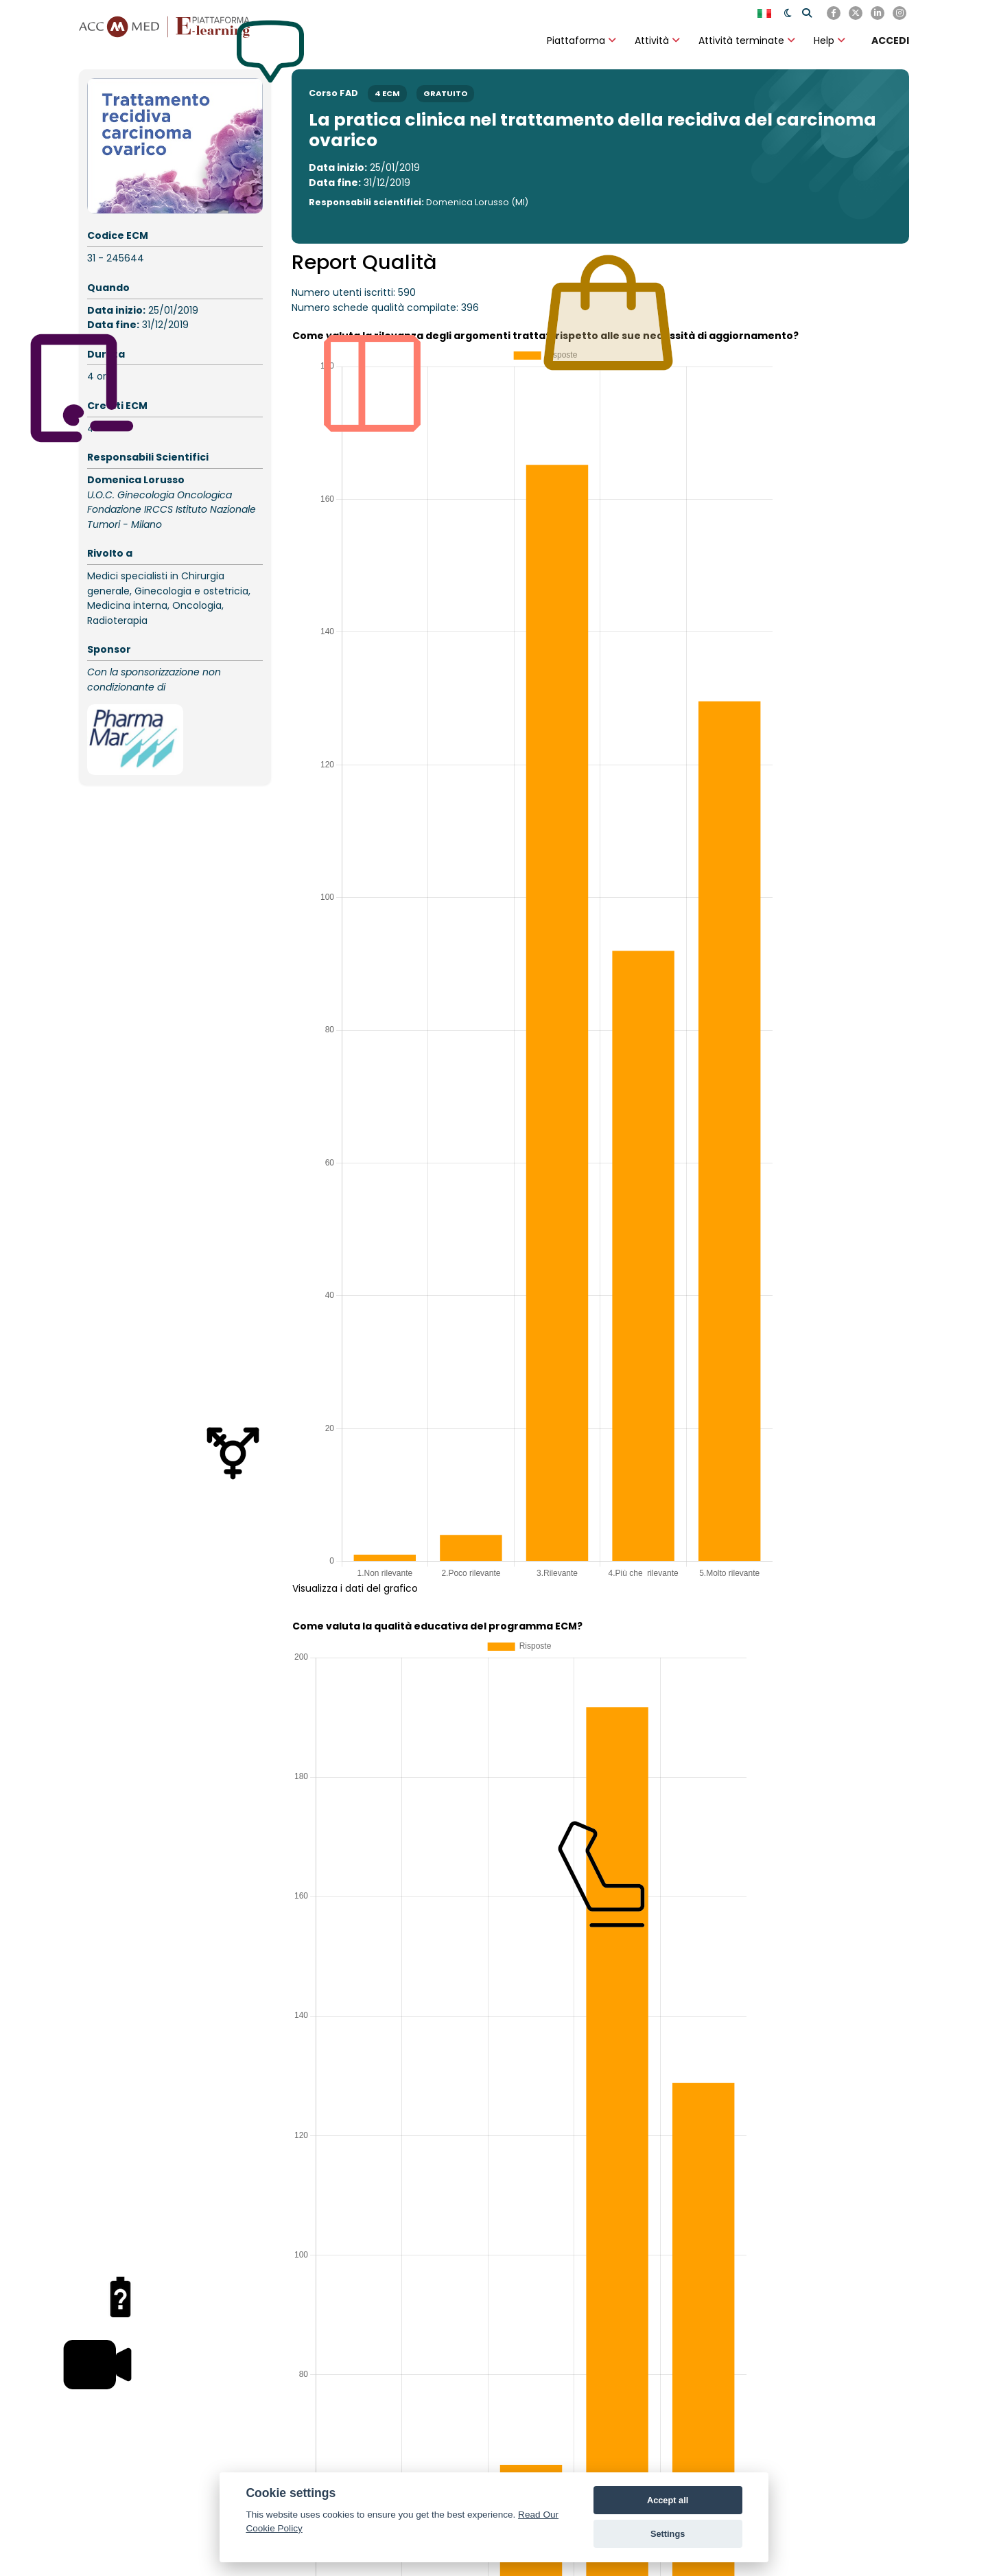  I want to click on remove a tablet device, so click(73, 388).